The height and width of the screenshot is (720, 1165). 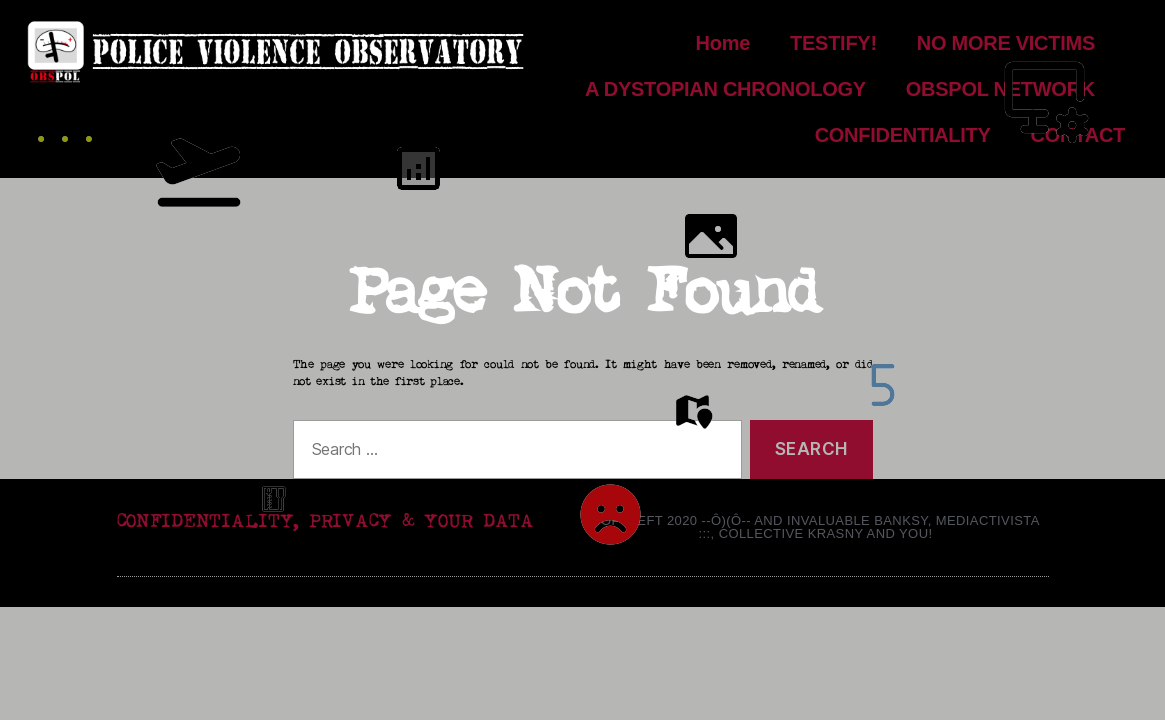 What do you see at coordinates (273, 499) in the screenshot?
I see `indicates a compressed or zipped file` at bounding box center [273, 499].